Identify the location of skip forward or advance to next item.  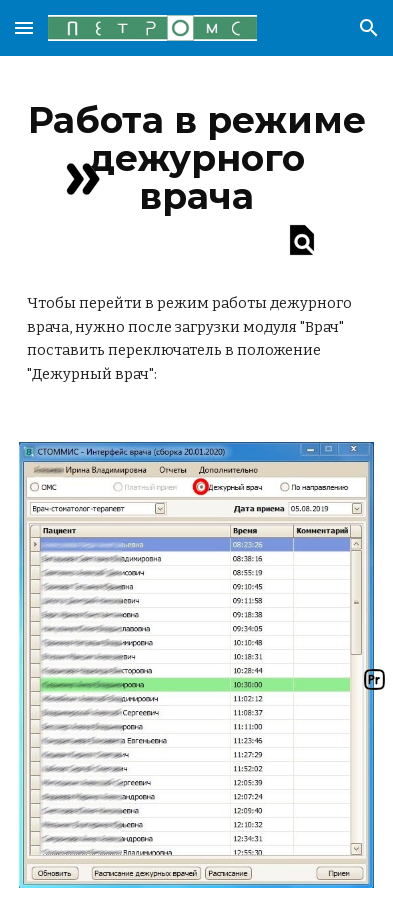
(81, 179).